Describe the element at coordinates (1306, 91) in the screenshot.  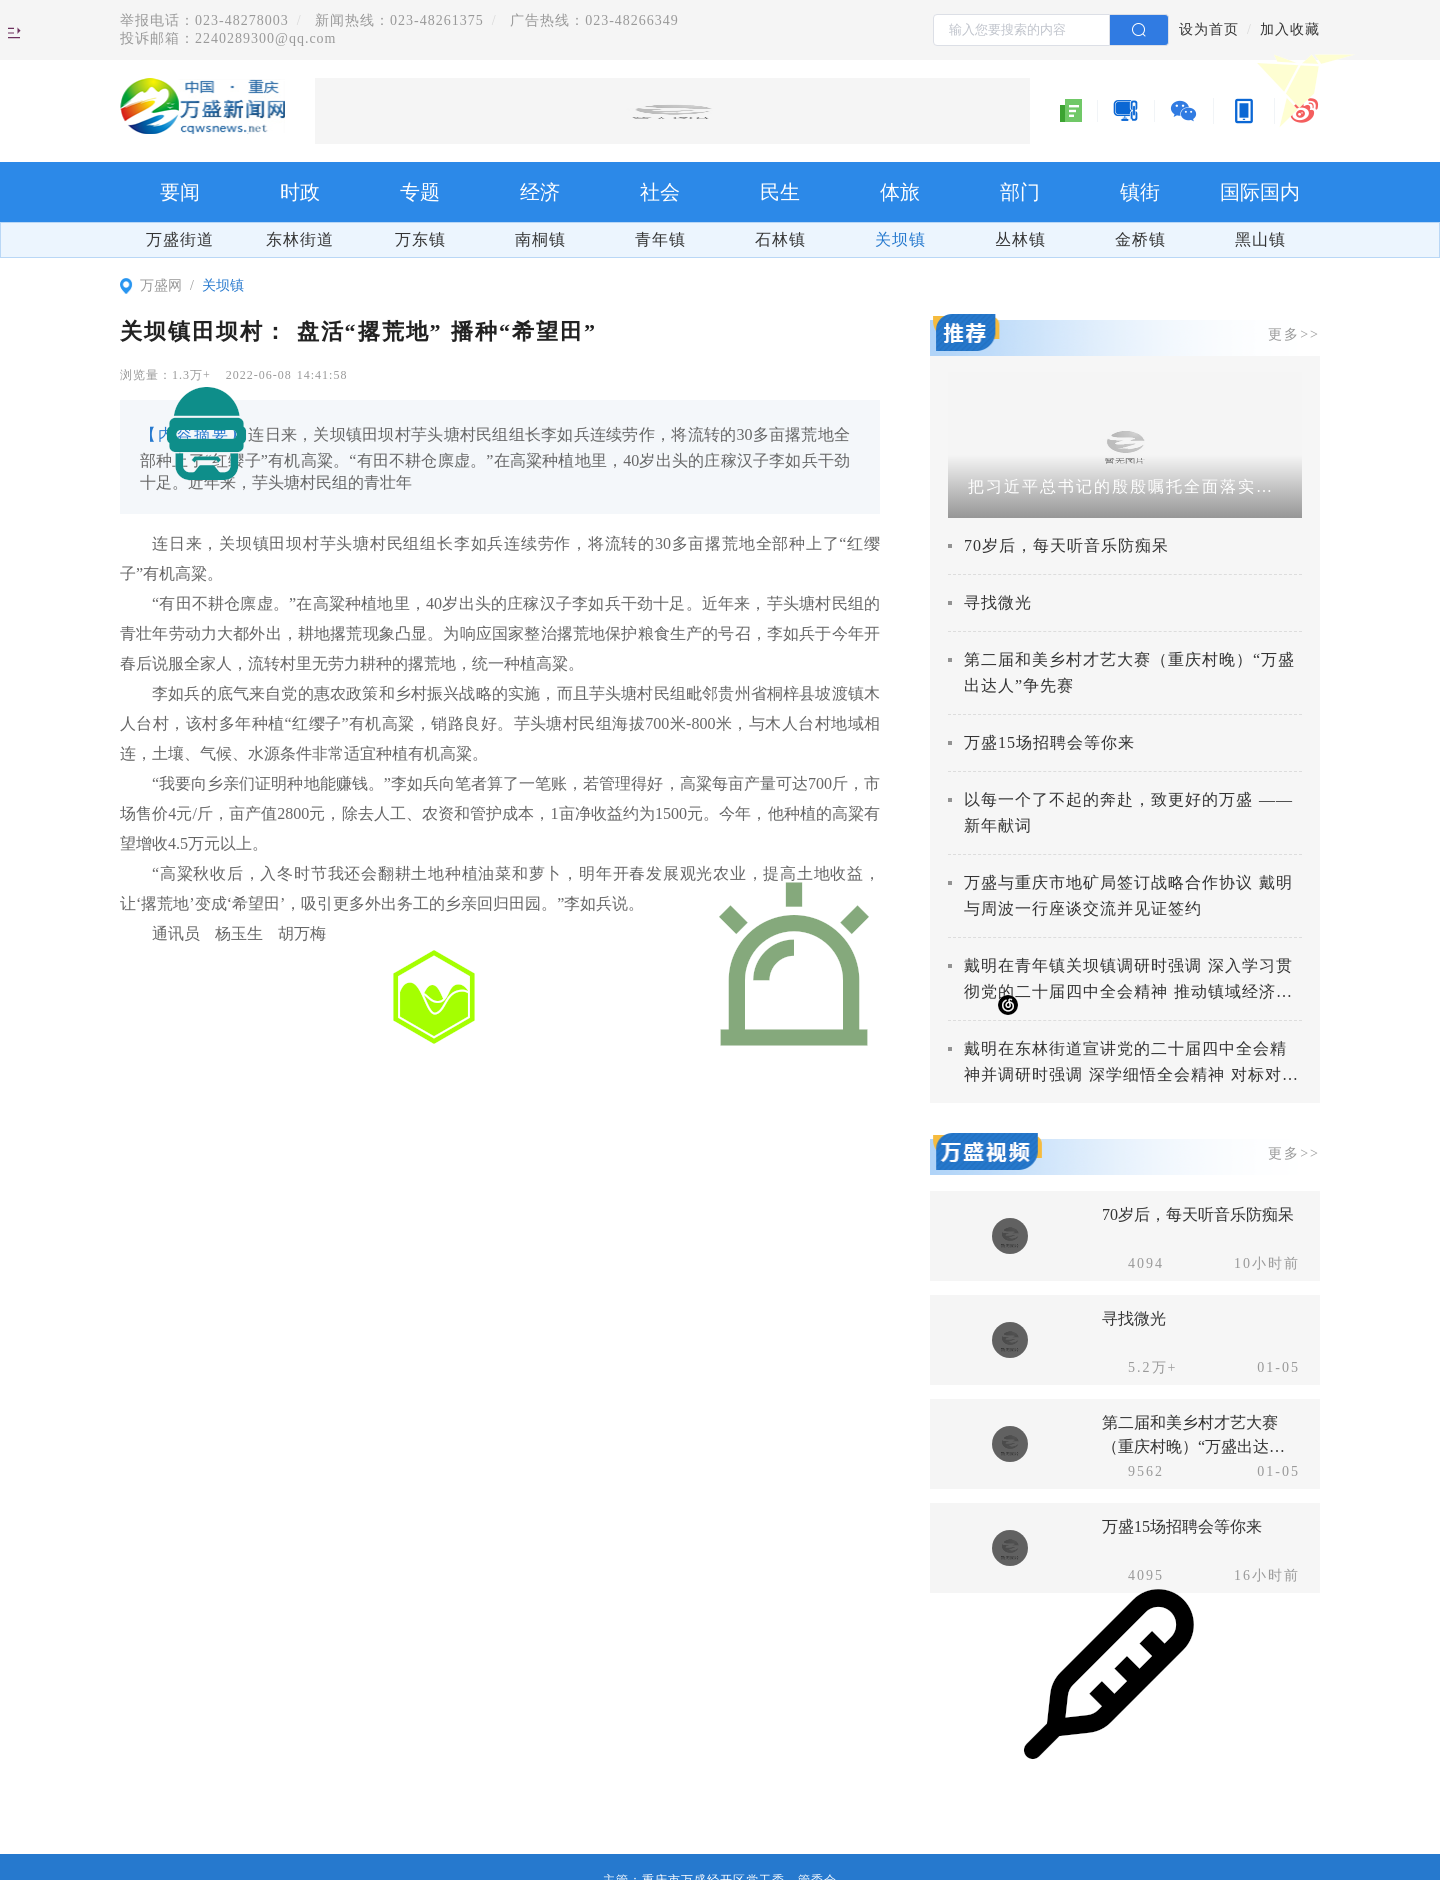
I see `visit freelancer.com website` at that location.